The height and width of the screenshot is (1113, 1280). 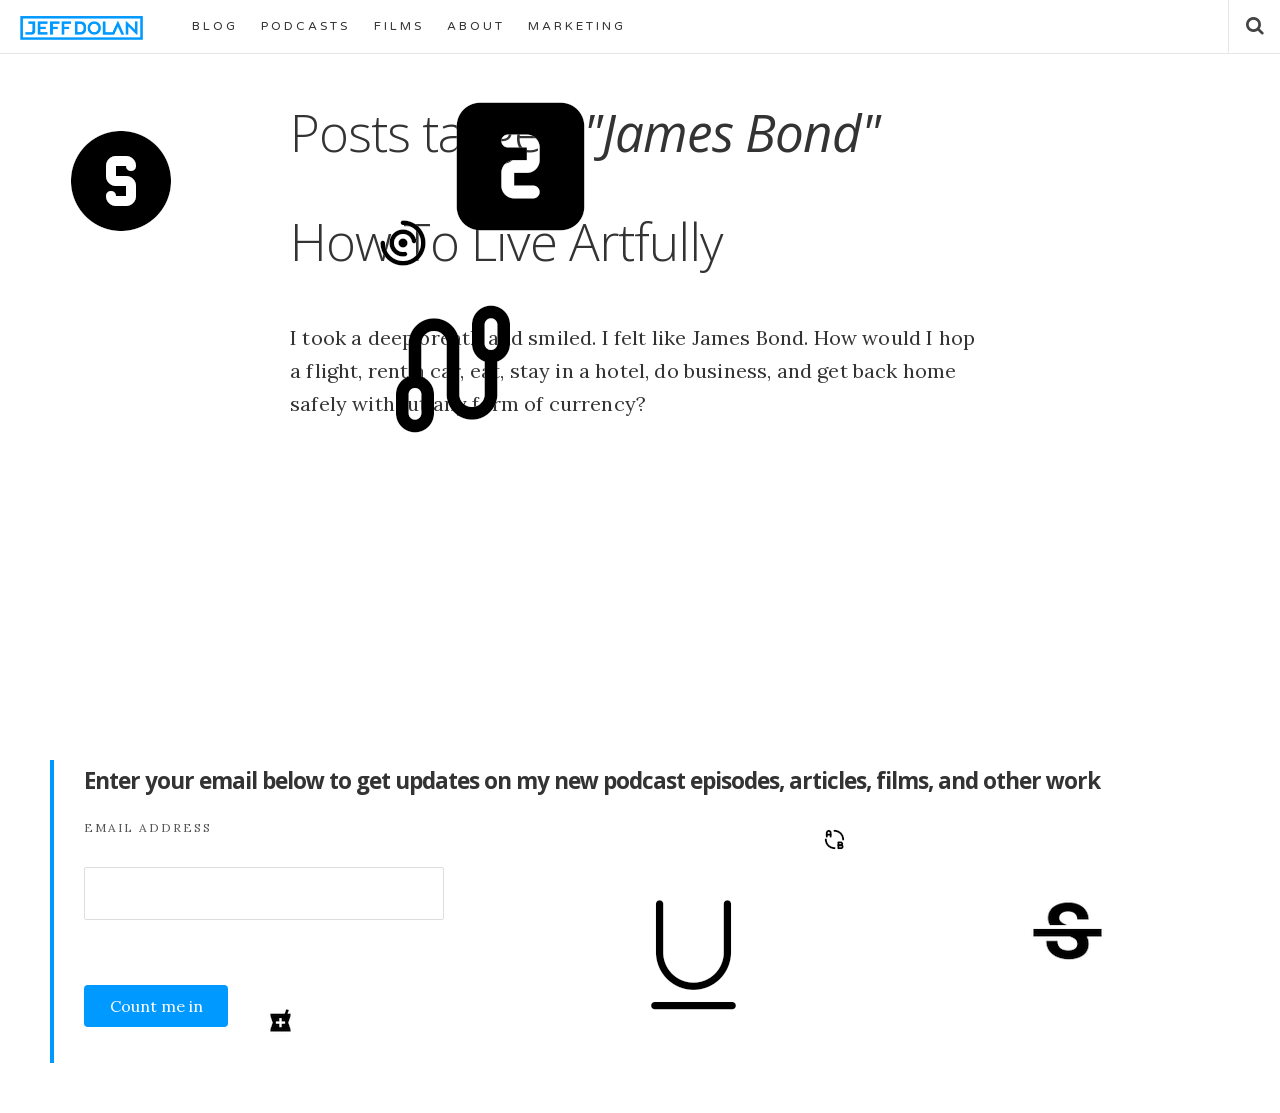 I want to click on find nearby pharmacies, so click(x=280, y=1021).